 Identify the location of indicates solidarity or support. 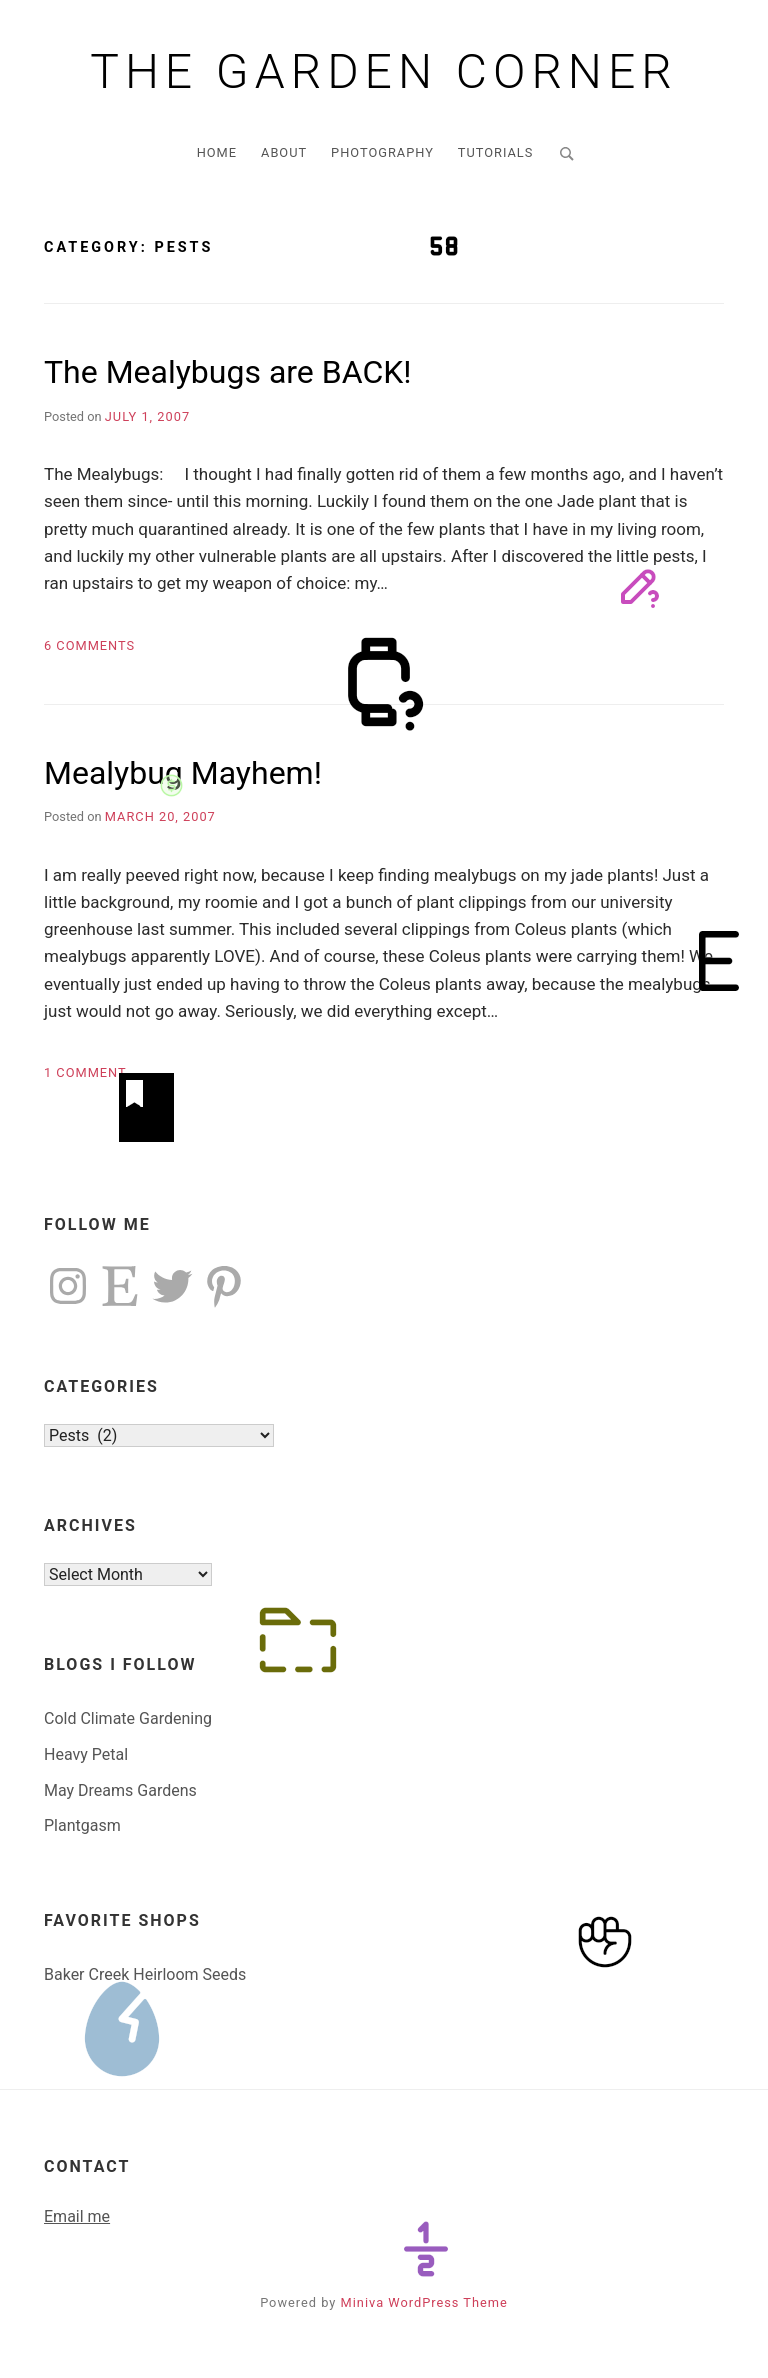
(605, 1941).